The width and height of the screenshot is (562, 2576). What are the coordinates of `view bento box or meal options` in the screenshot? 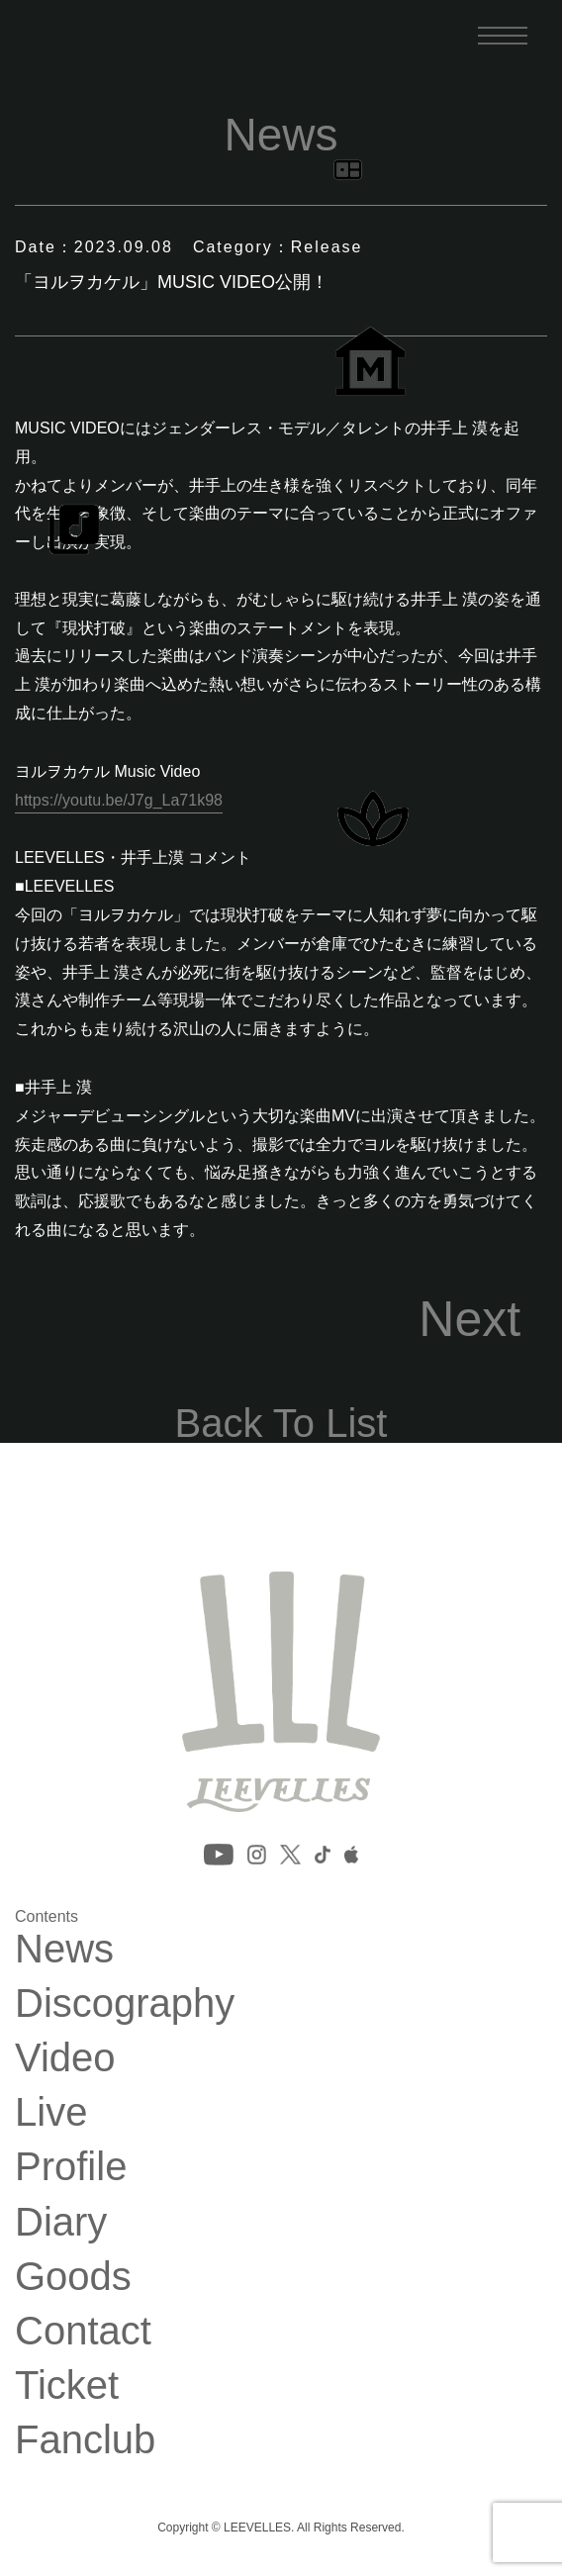 It's located at (347, 169).